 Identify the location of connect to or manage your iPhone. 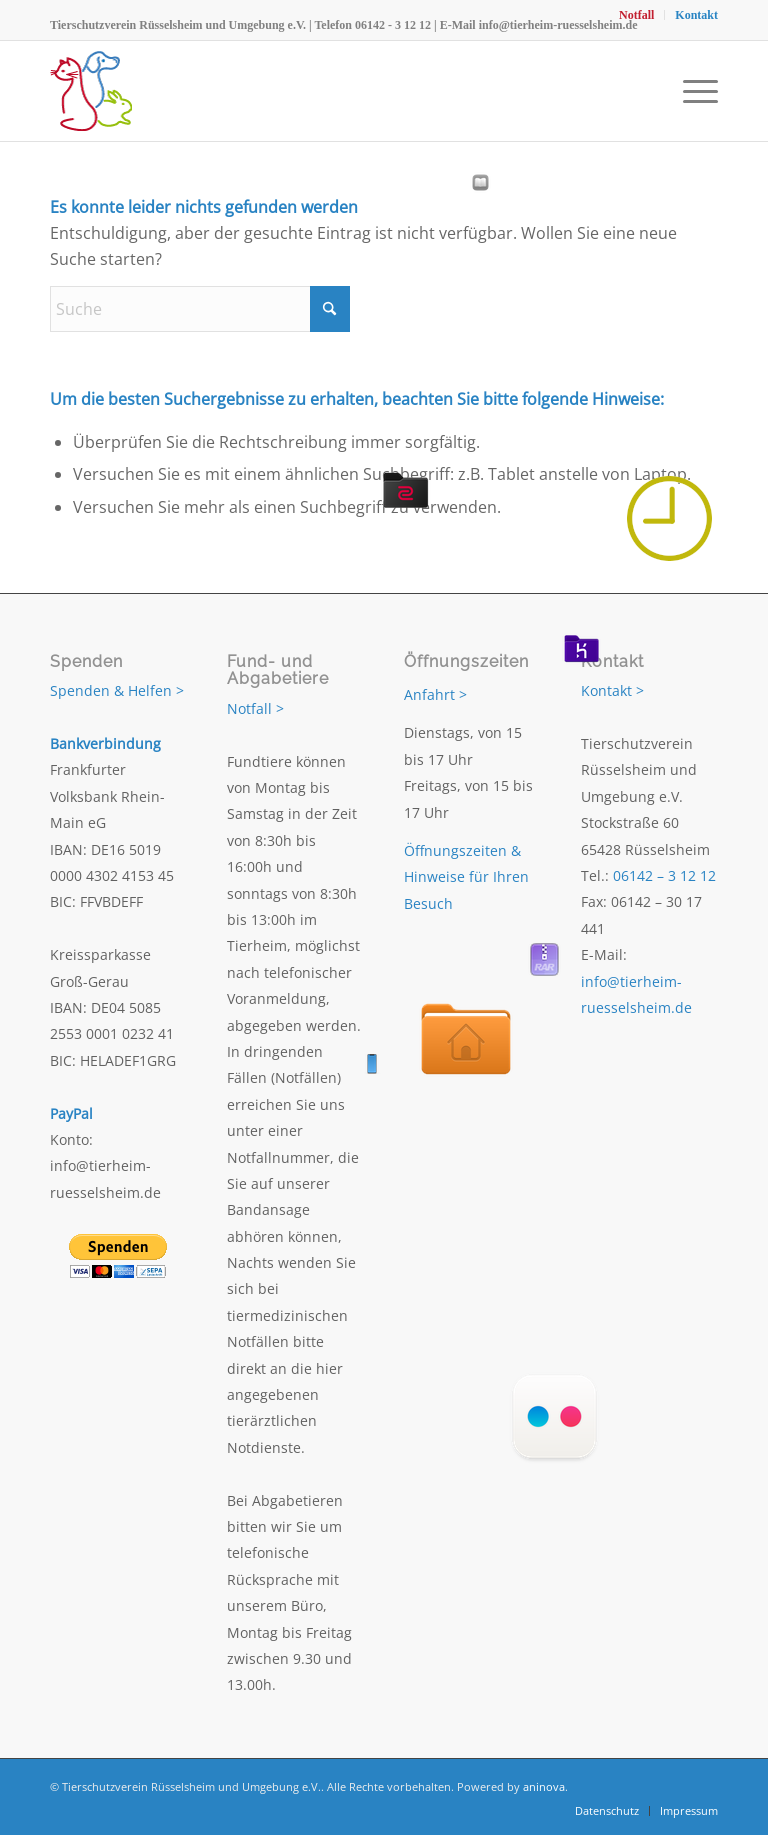
(372, 1064).